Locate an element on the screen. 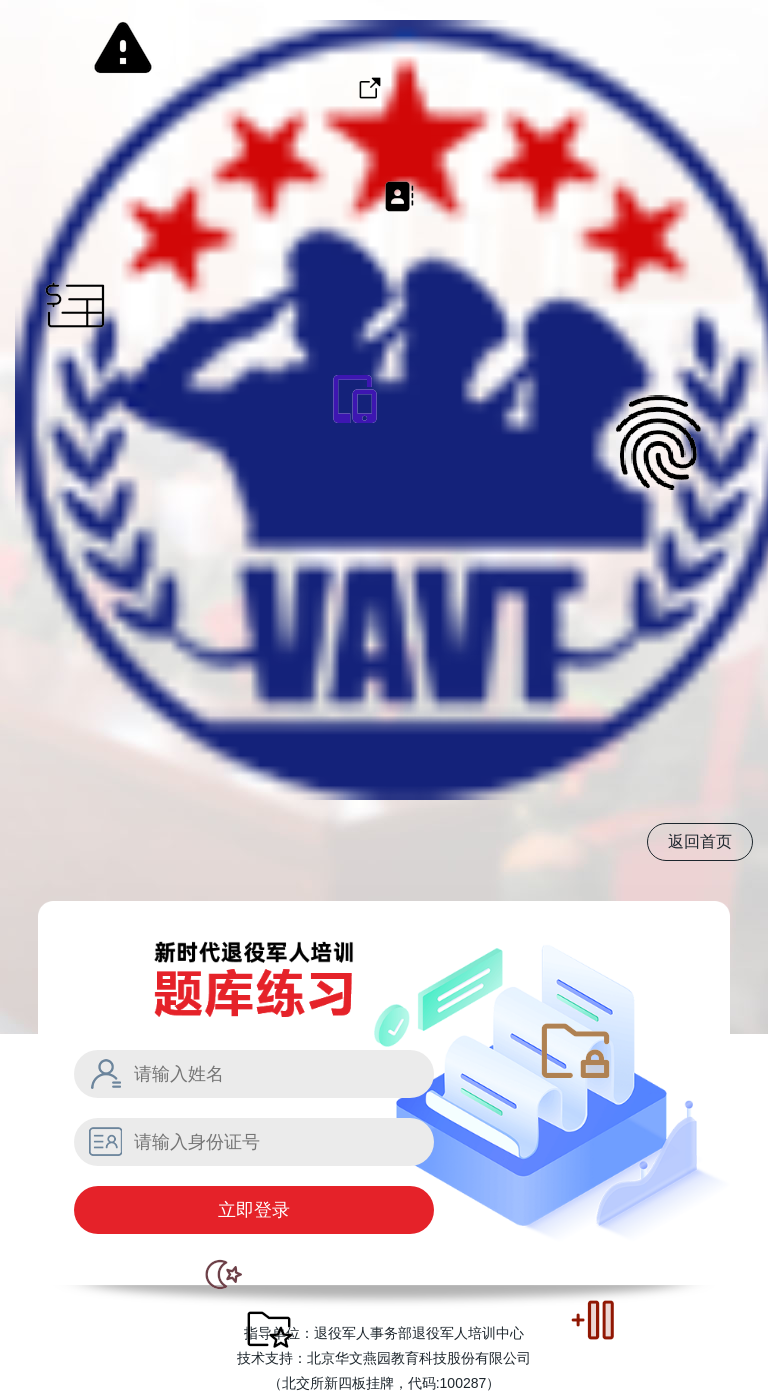  access a password-protected folder is located at coordinates (575, 1049).